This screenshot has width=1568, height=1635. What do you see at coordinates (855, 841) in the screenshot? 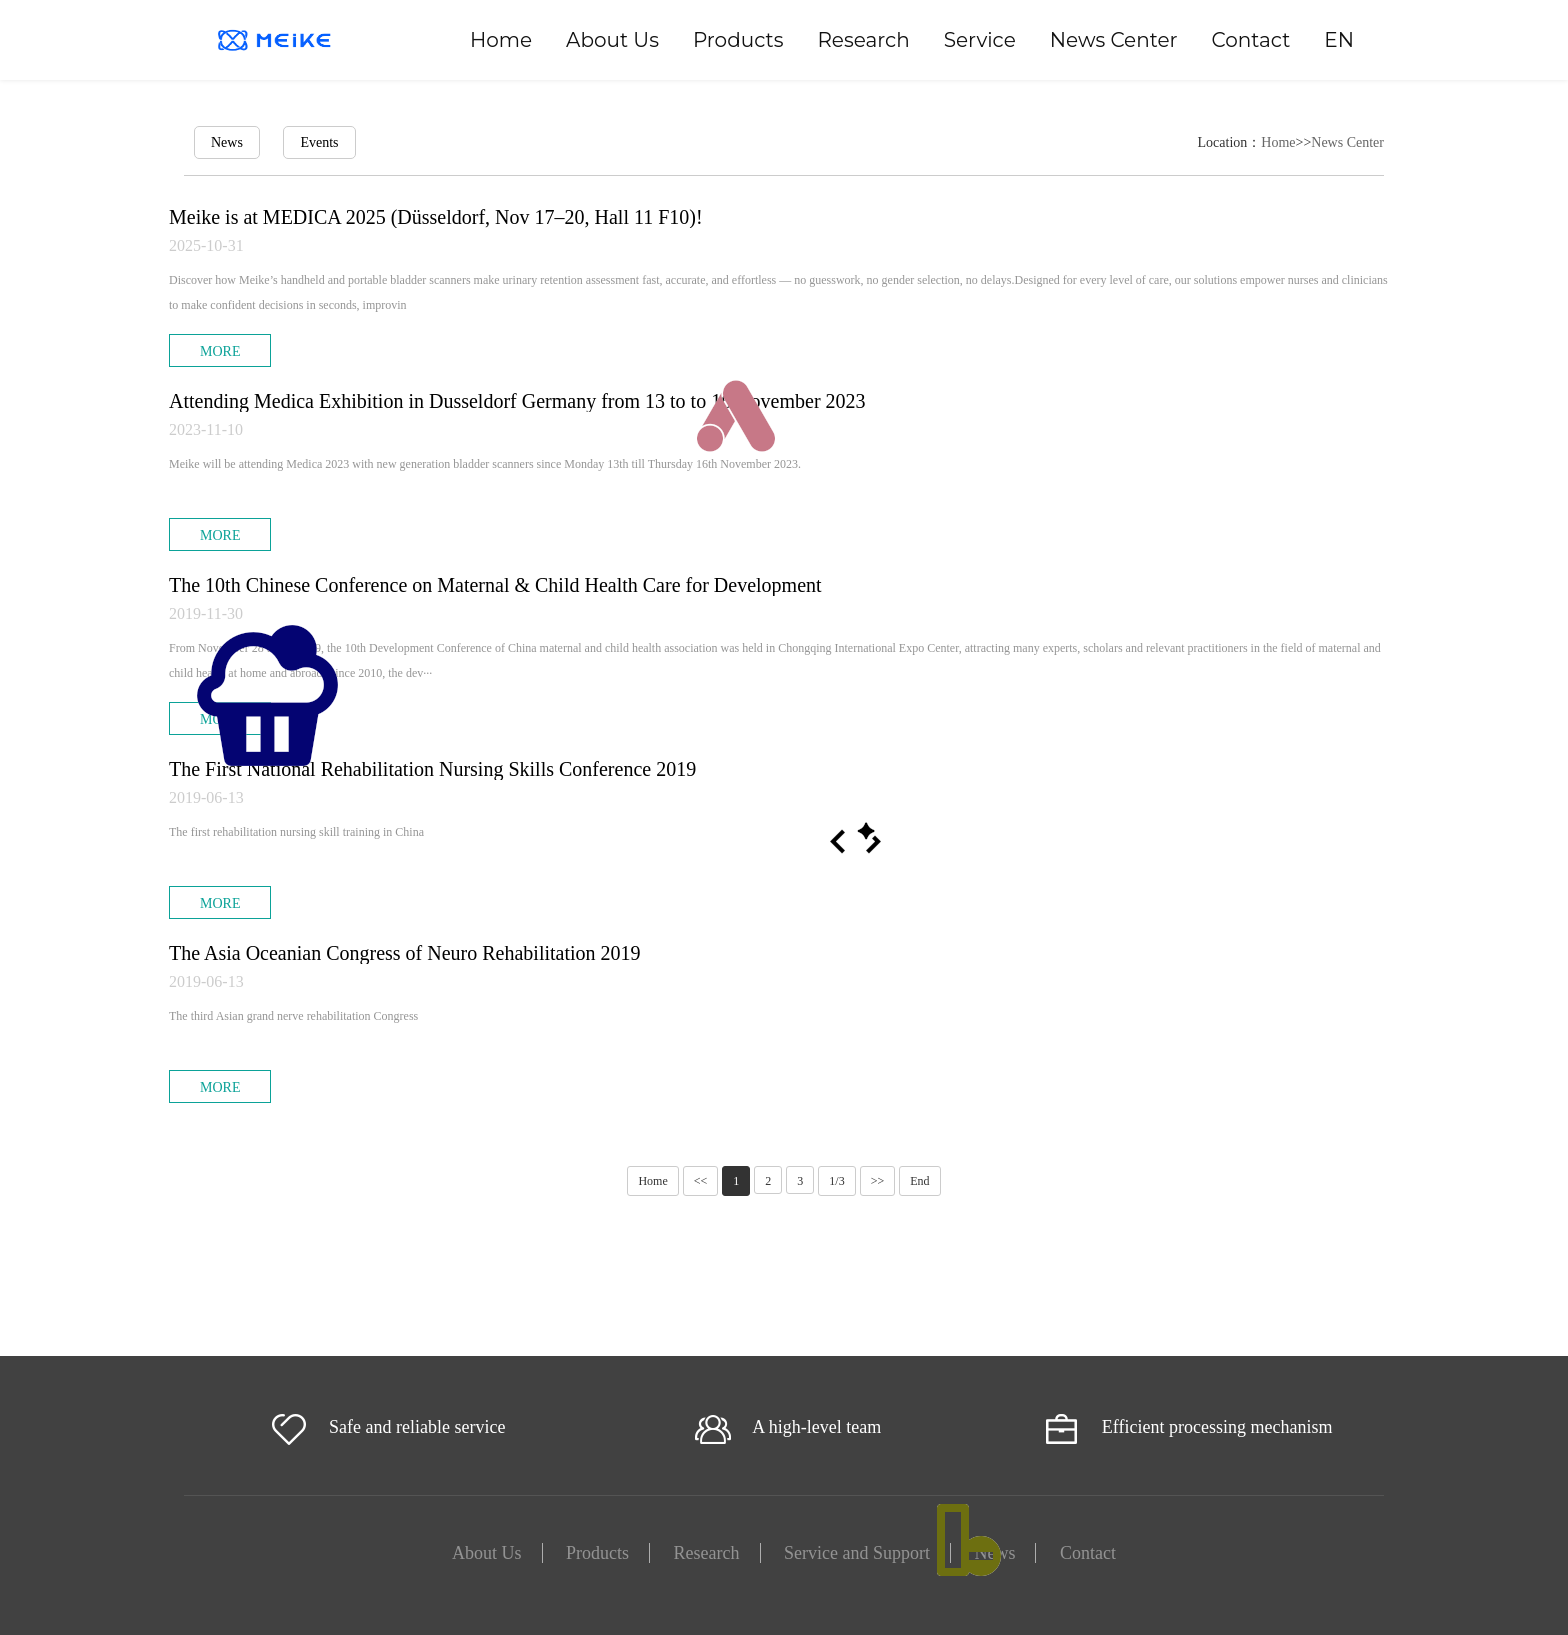
I see `access AI-powered code generation tools` at bounding box center [855, 841].